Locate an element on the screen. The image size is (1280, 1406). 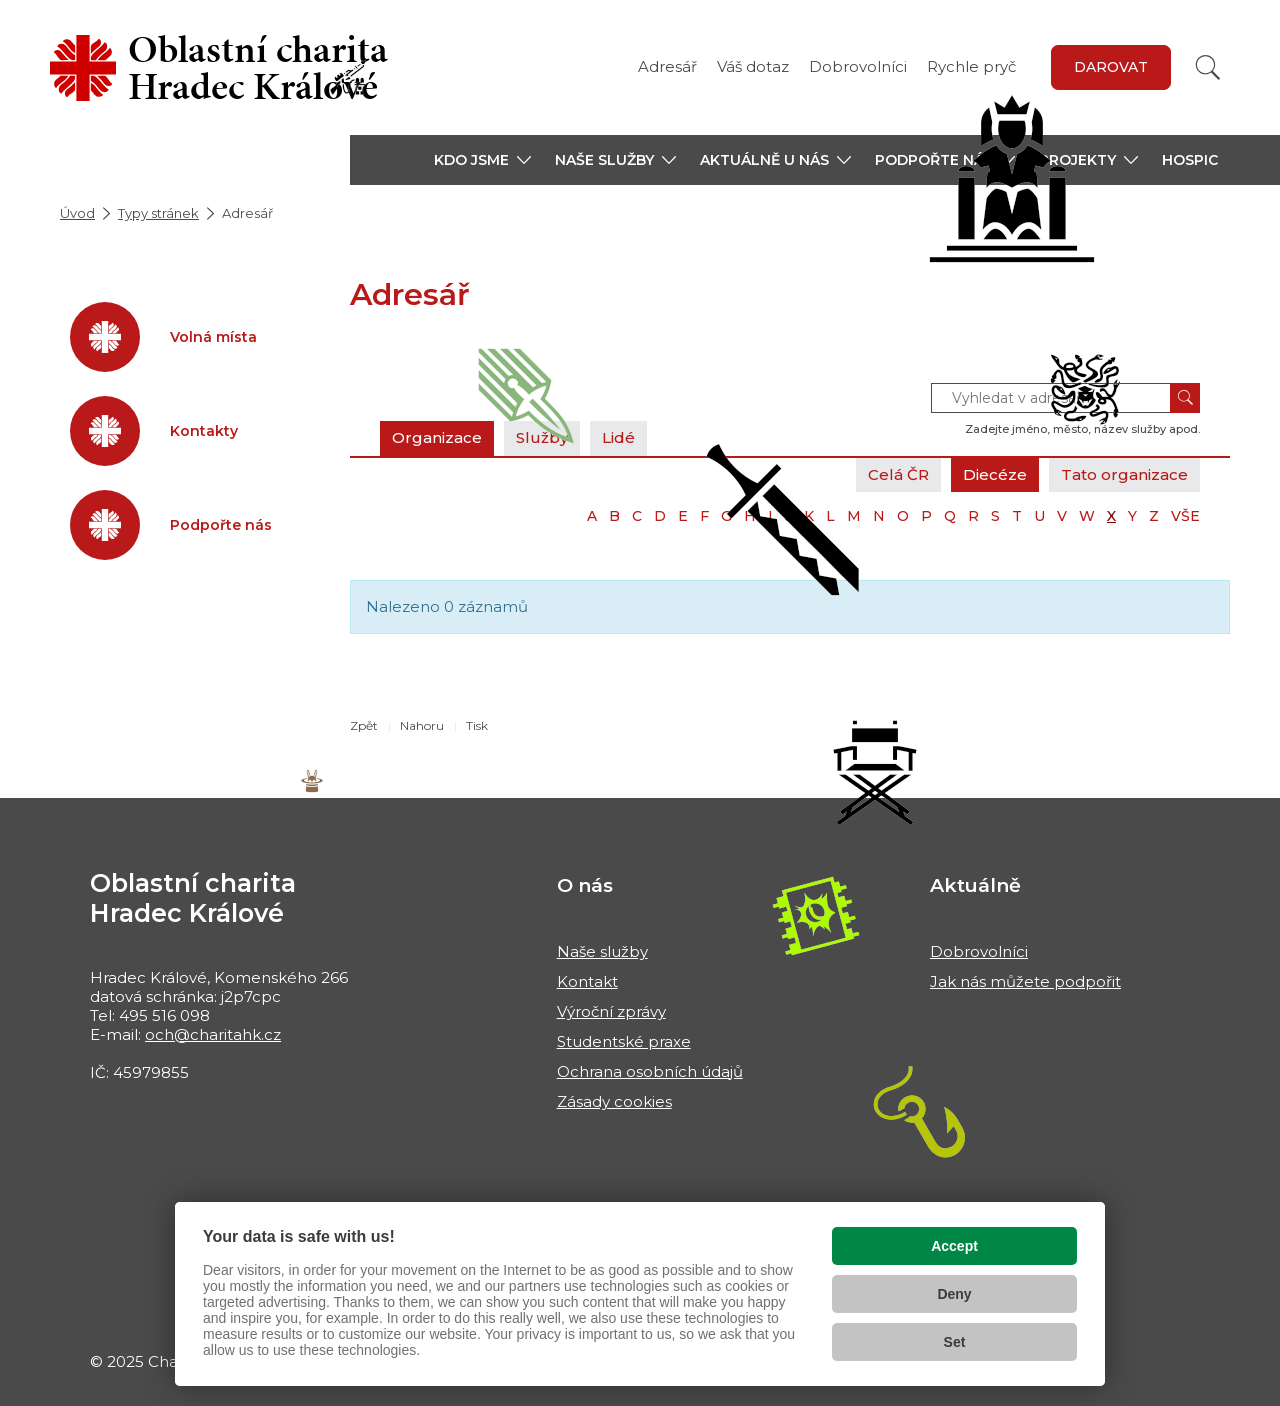
access kingdom or empire management is located at coordinates (1012, 180).